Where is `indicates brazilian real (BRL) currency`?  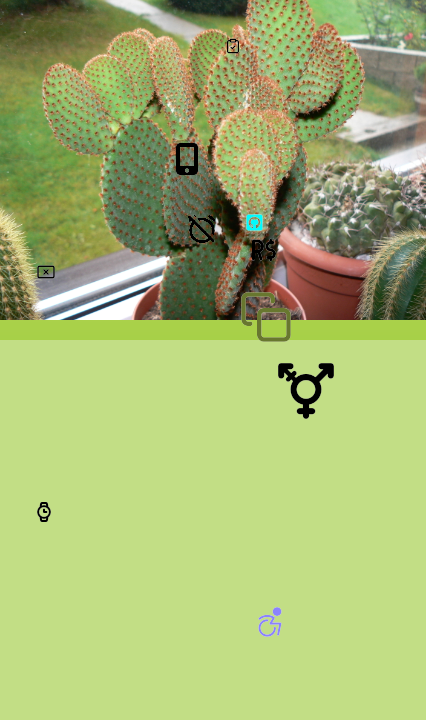 indicates brazilian real (BRL) currency is located at coordinates (264, 250).